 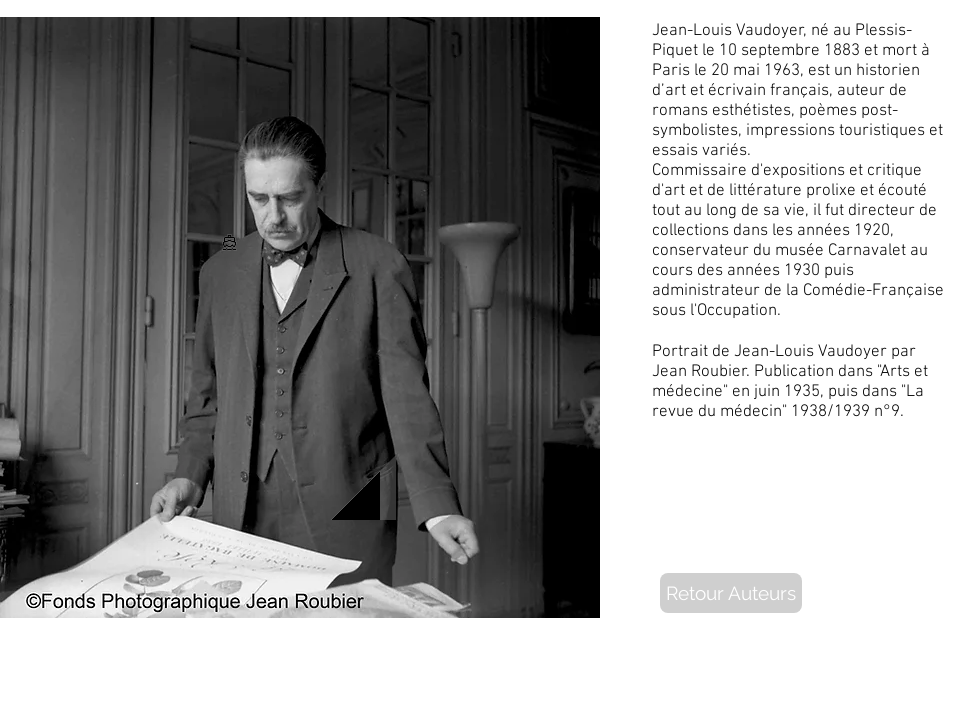 I want to click on get directions by ferry or boat, so click(x=229, y=242).